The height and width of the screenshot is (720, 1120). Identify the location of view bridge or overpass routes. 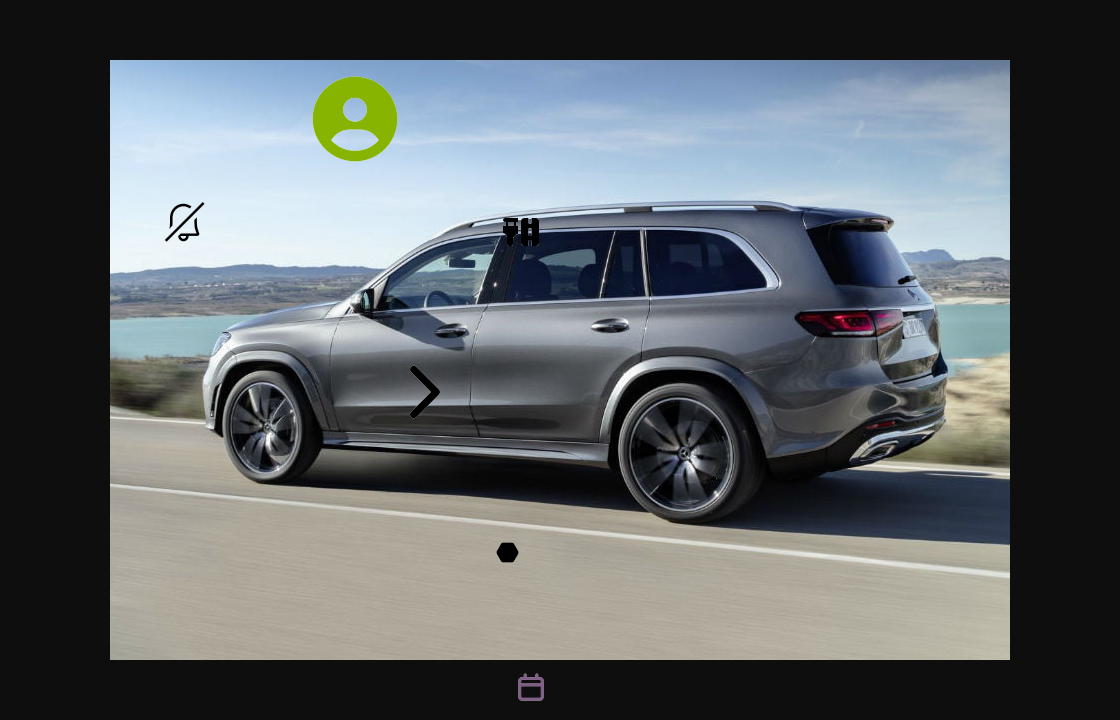
(521, 232).